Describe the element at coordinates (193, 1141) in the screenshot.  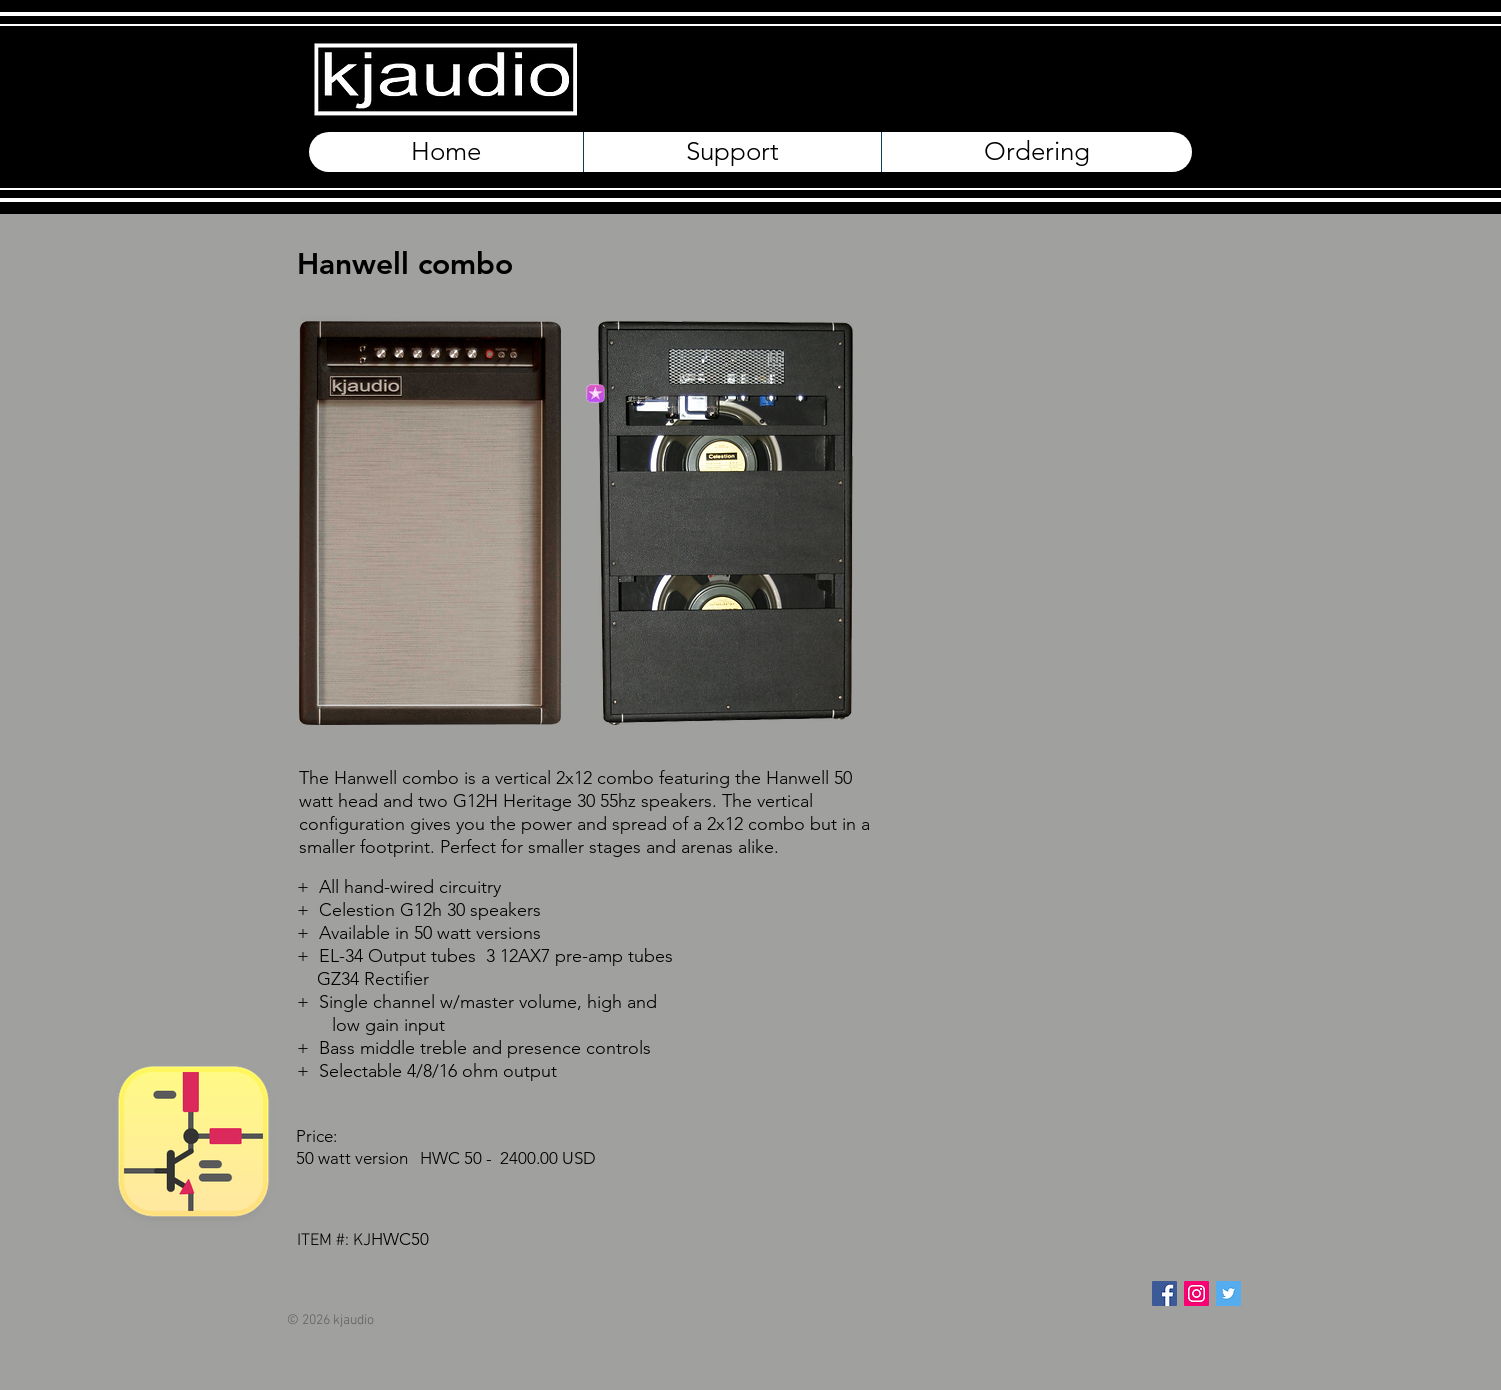
I see `open eeschema schematic editor` at that location.